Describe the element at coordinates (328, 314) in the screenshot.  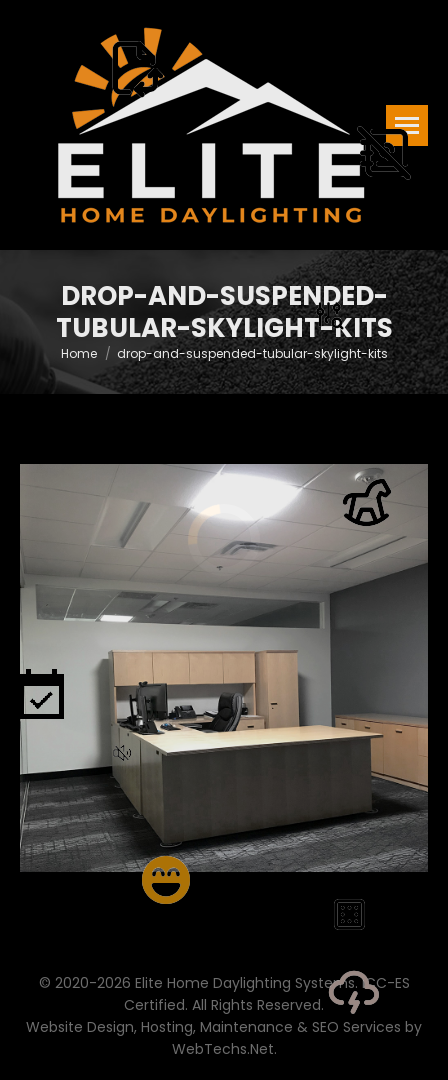
I see `search or filter adjustment settings` at that location.